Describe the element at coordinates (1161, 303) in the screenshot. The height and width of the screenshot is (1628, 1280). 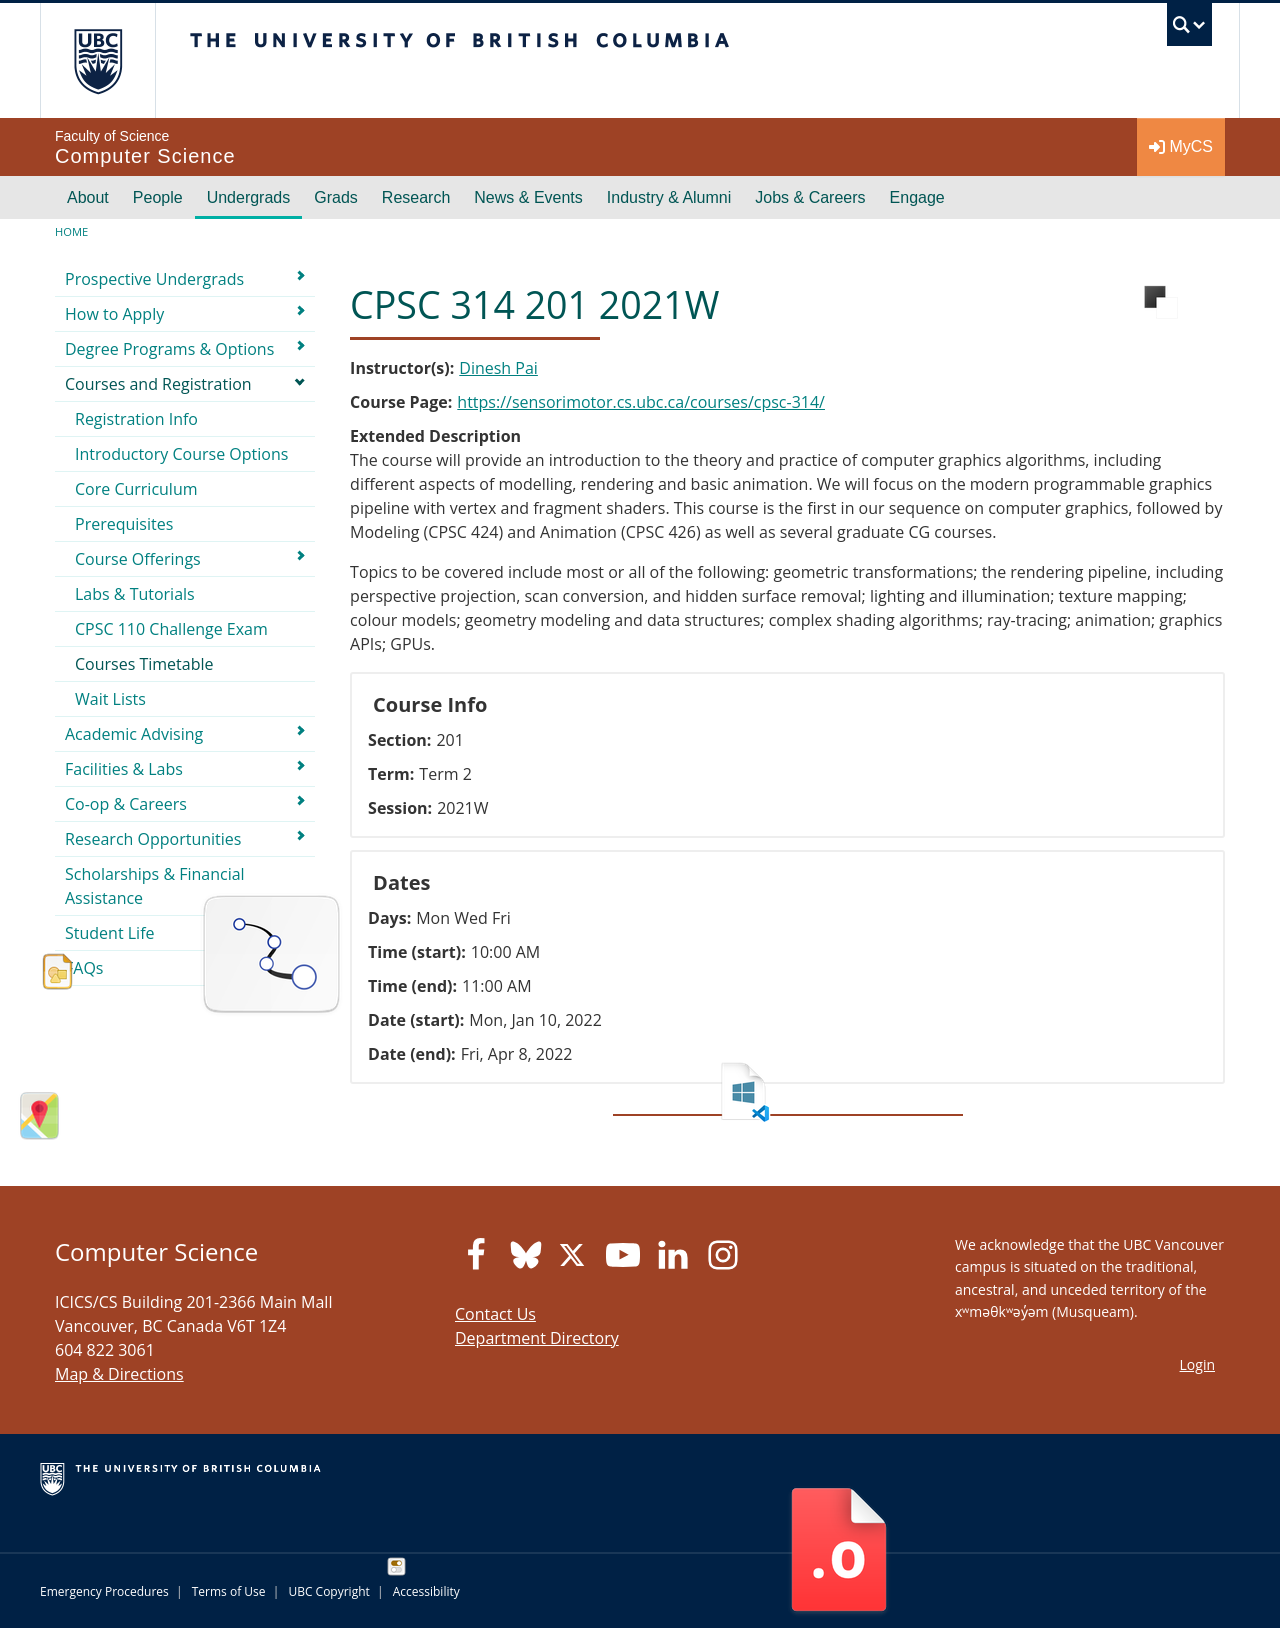
I see `toggle high contrast mode` at that location.